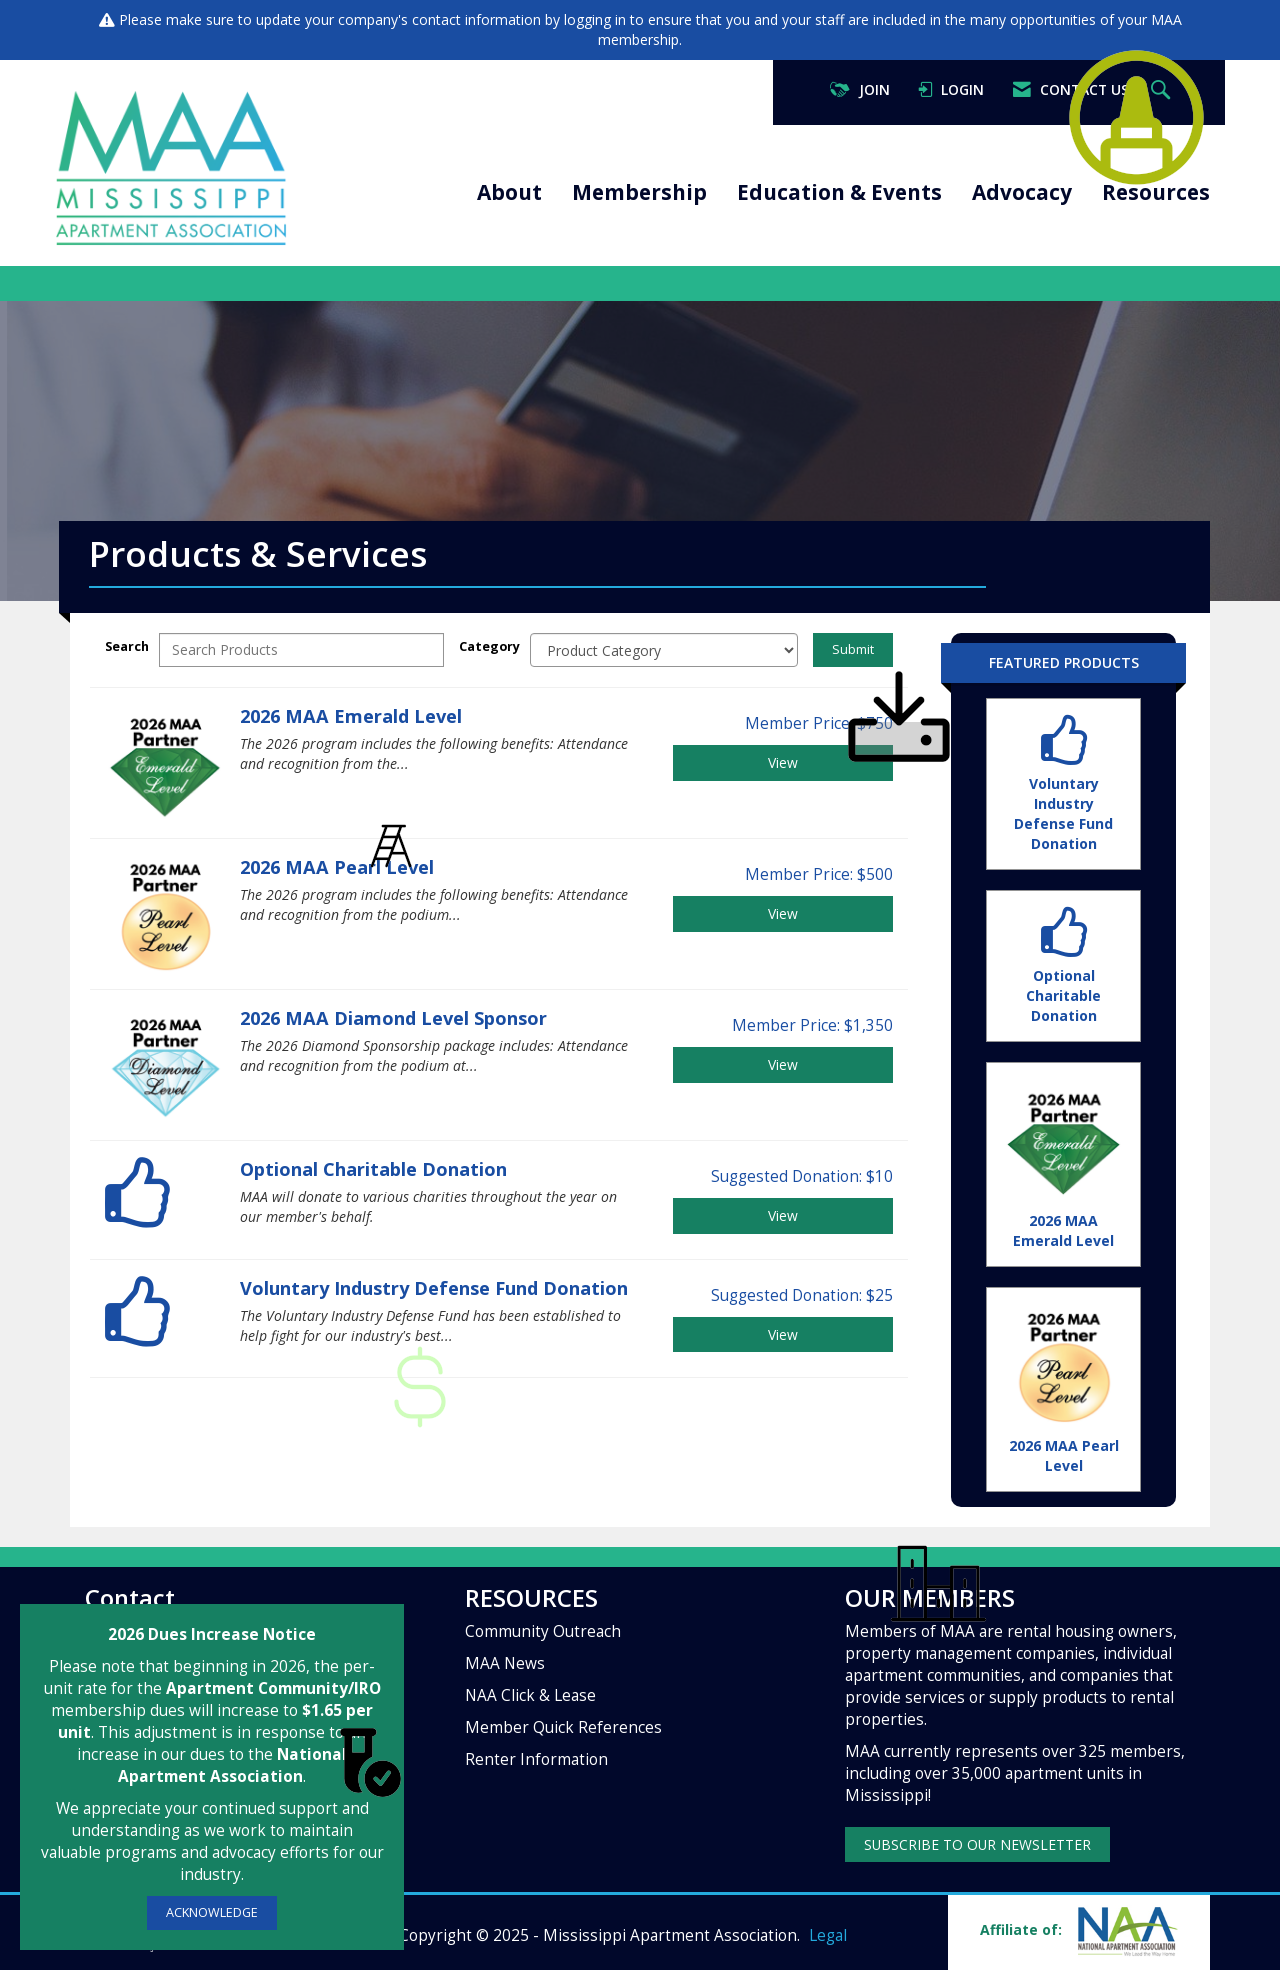 The width and height of the screenshot is (1280, 1970). What do you see at coordinates (1136, 117) in the screenshot?
I see `marker or highlighter tool` at bounding box center [1136, 117].